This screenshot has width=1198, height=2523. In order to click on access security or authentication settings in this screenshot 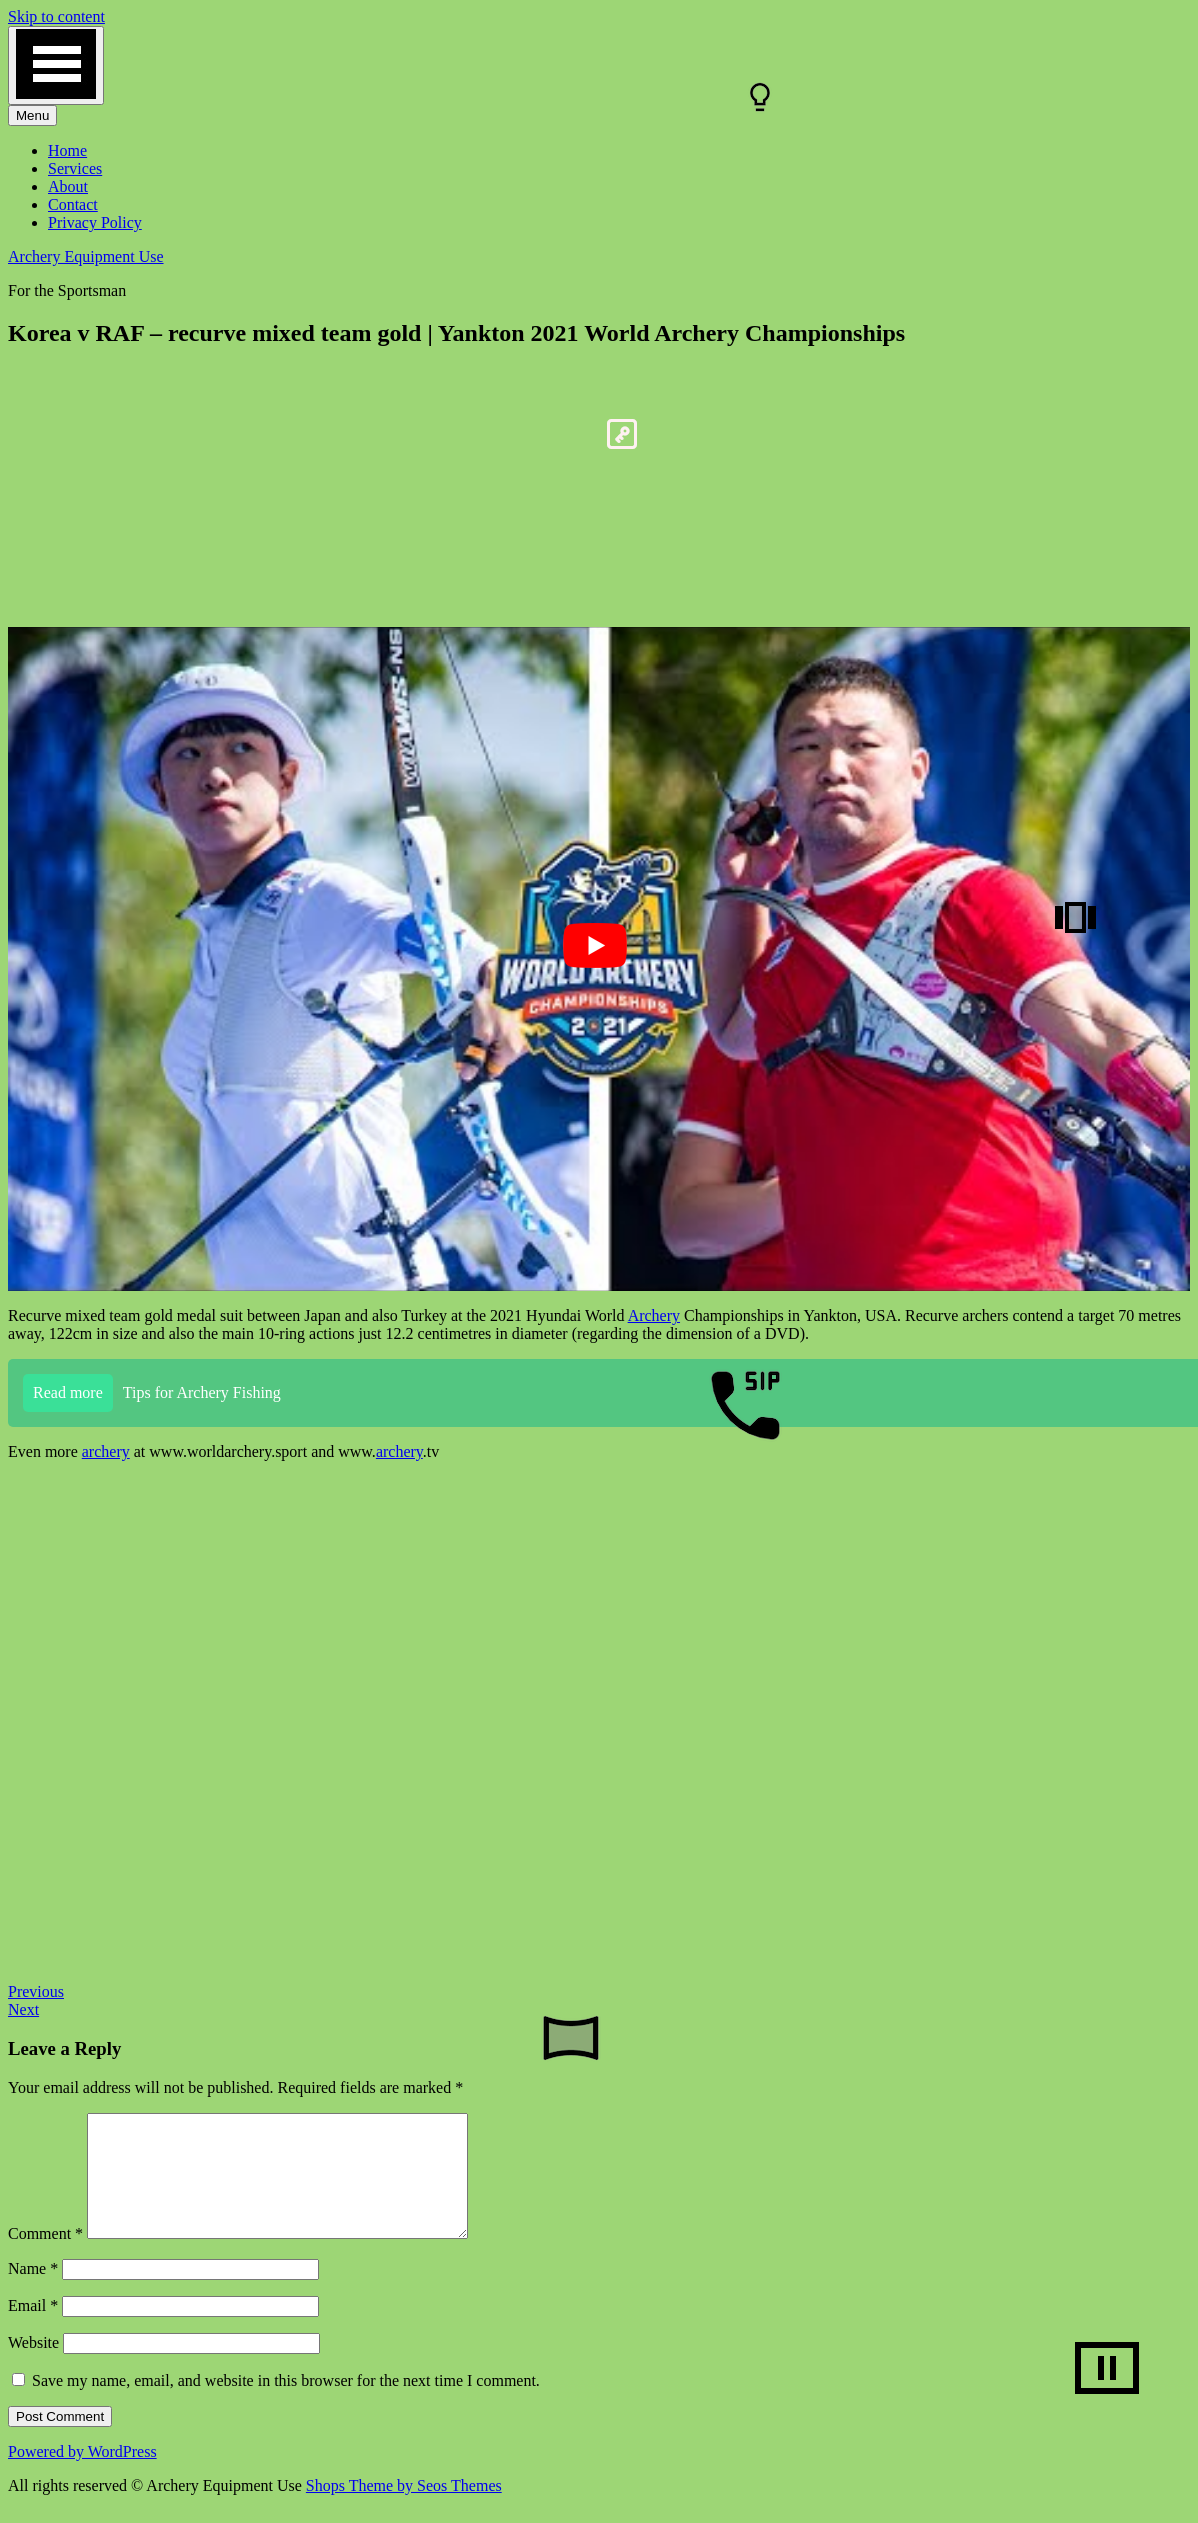, I will do `click(622, 434)`.